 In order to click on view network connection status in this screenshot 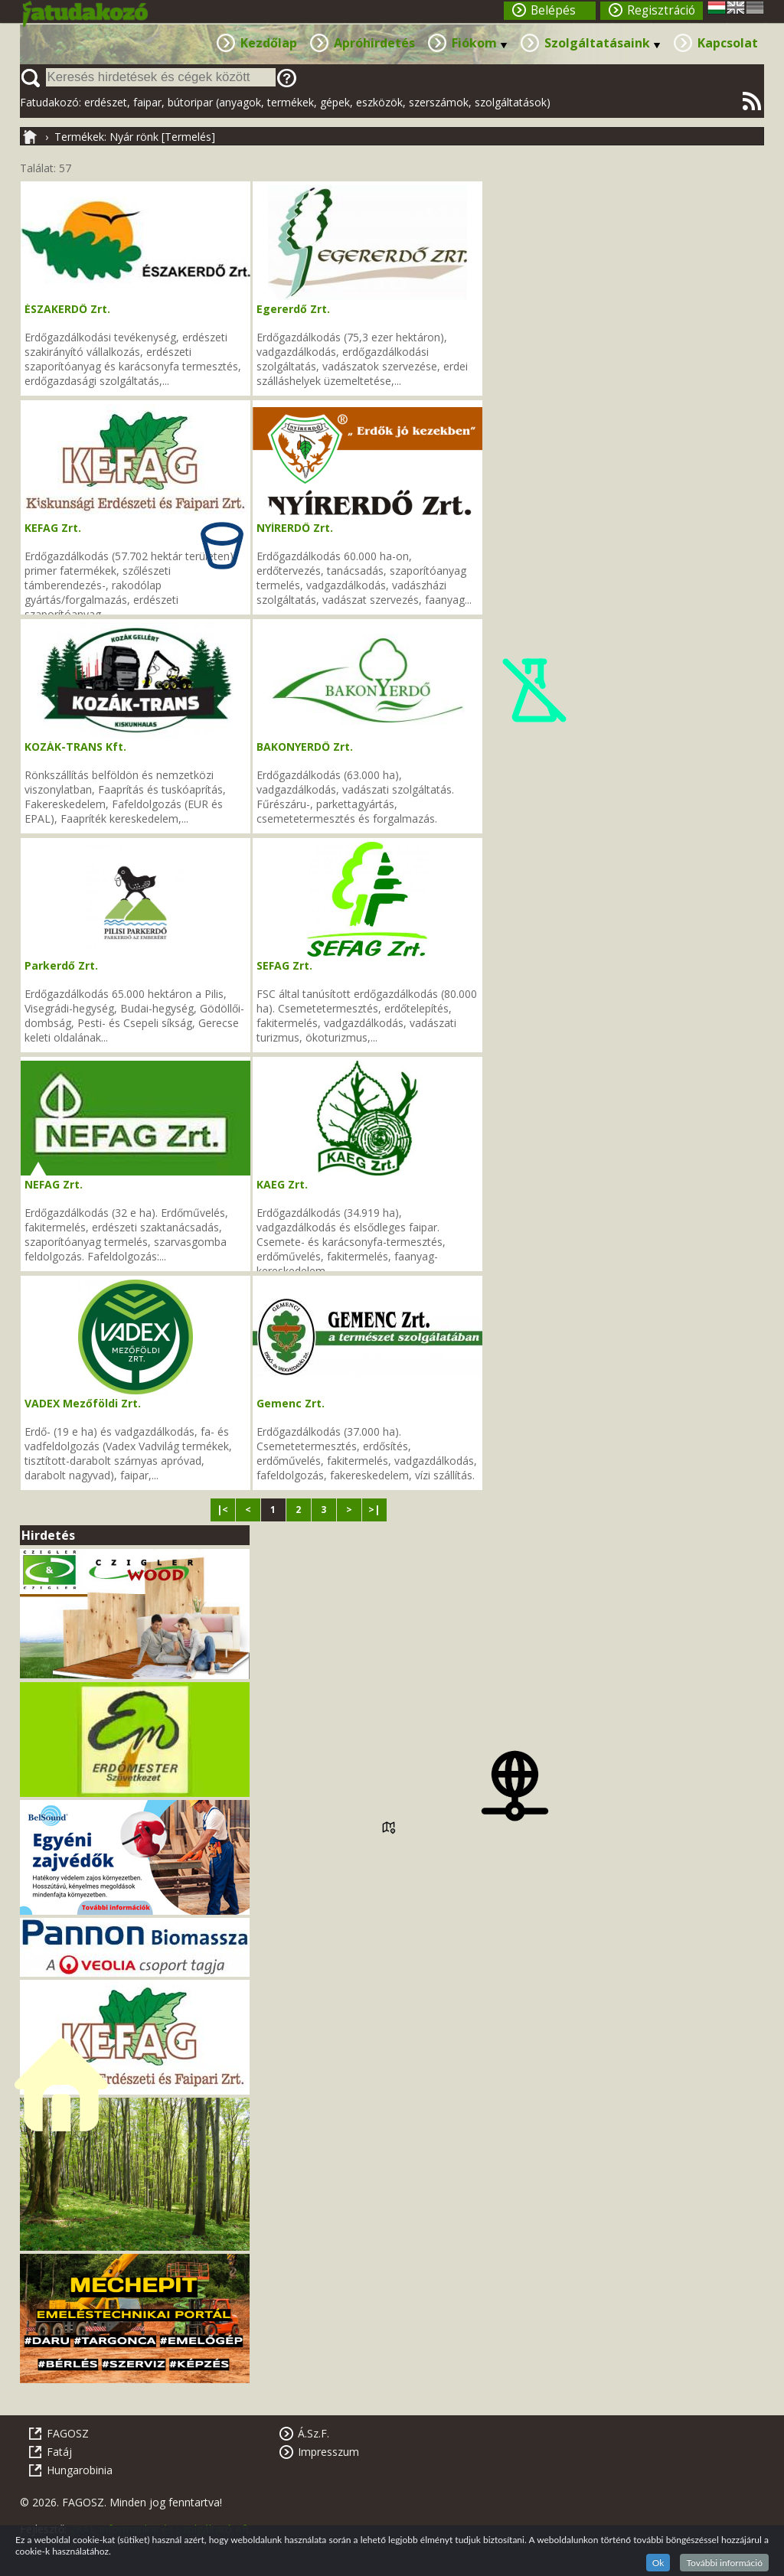, I will do `click(514, 1784)`.